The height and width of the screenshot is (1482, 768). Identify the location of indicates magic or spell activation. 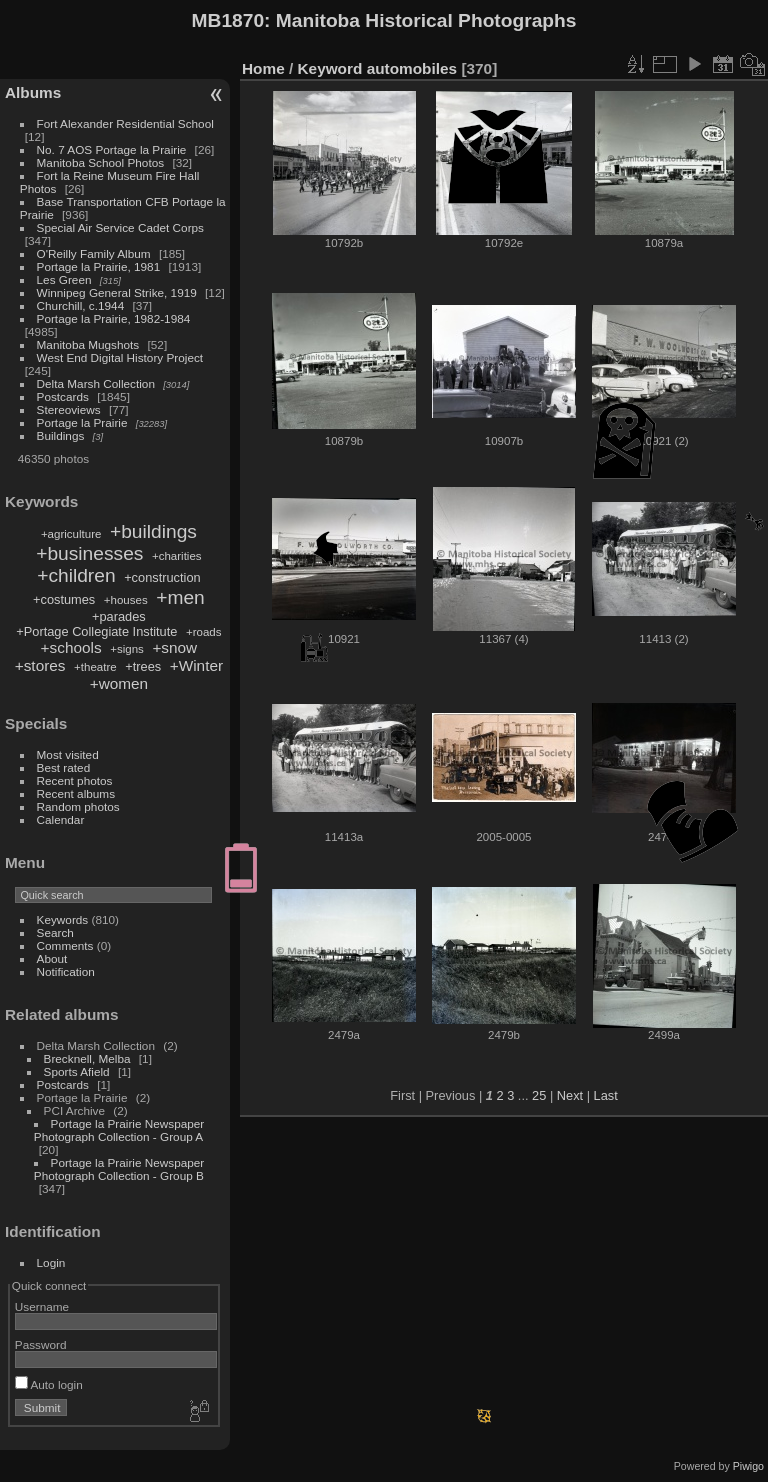
(484, 1416).